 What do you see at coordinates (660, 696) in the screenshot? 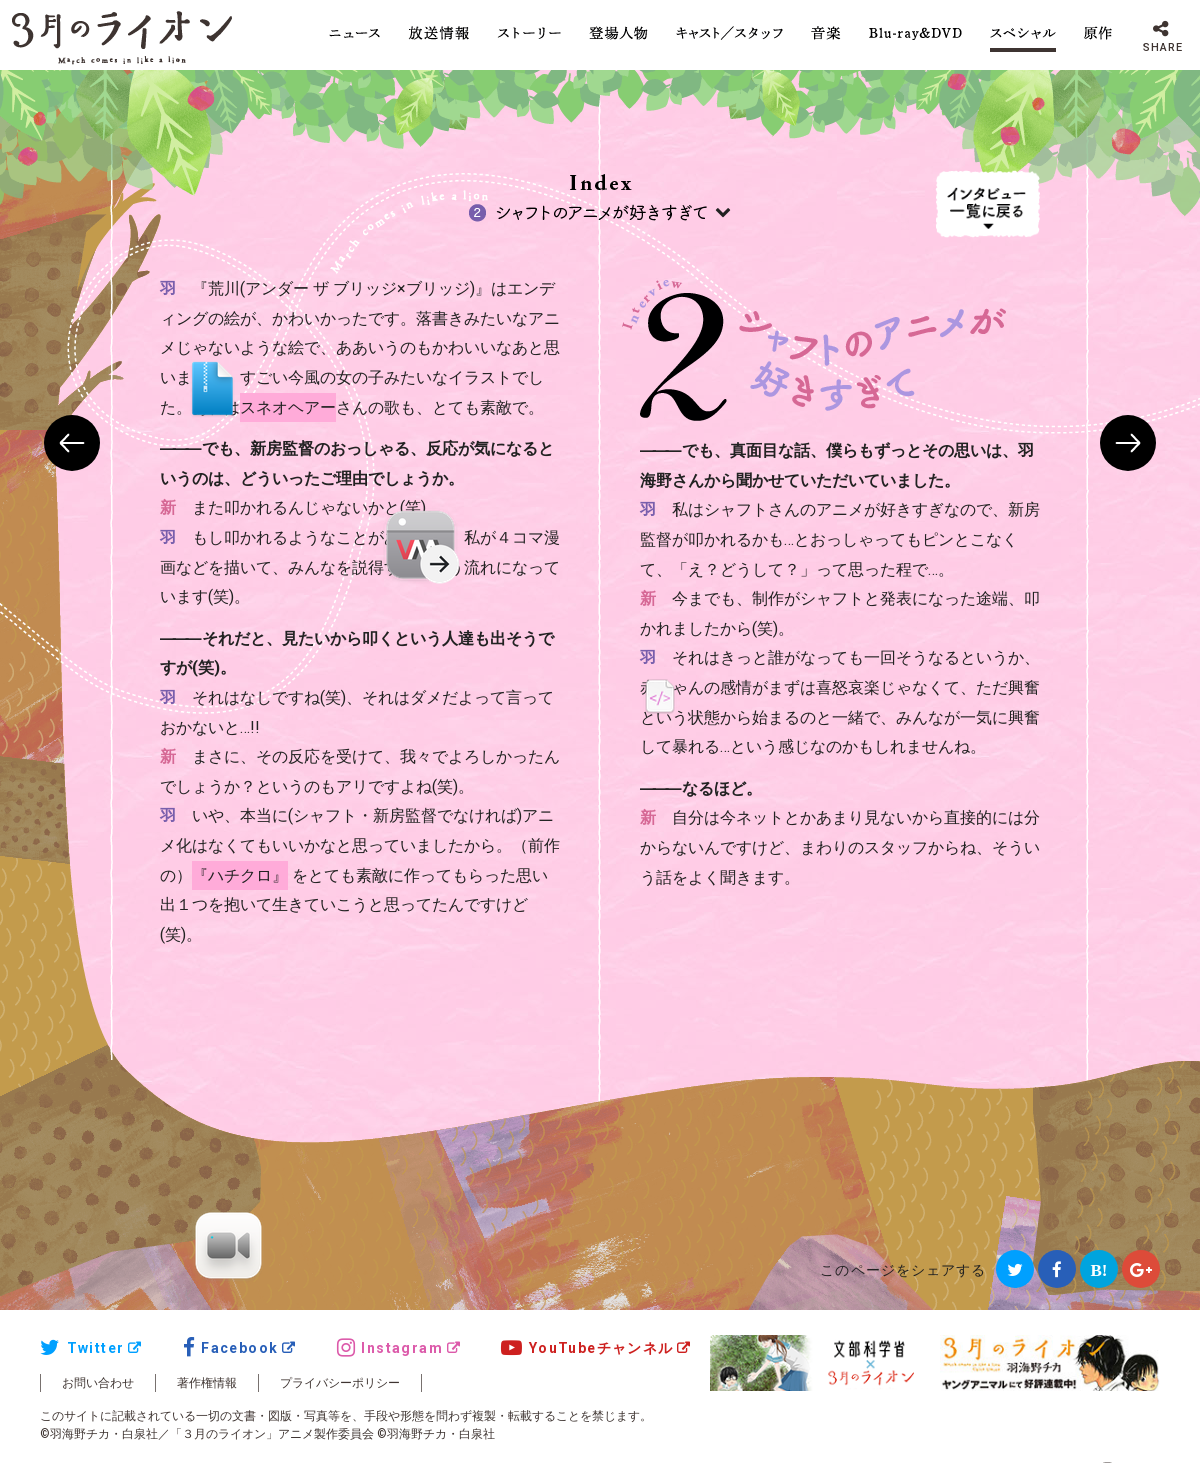
I see `an XML document file` at bounding box center [660, 696].